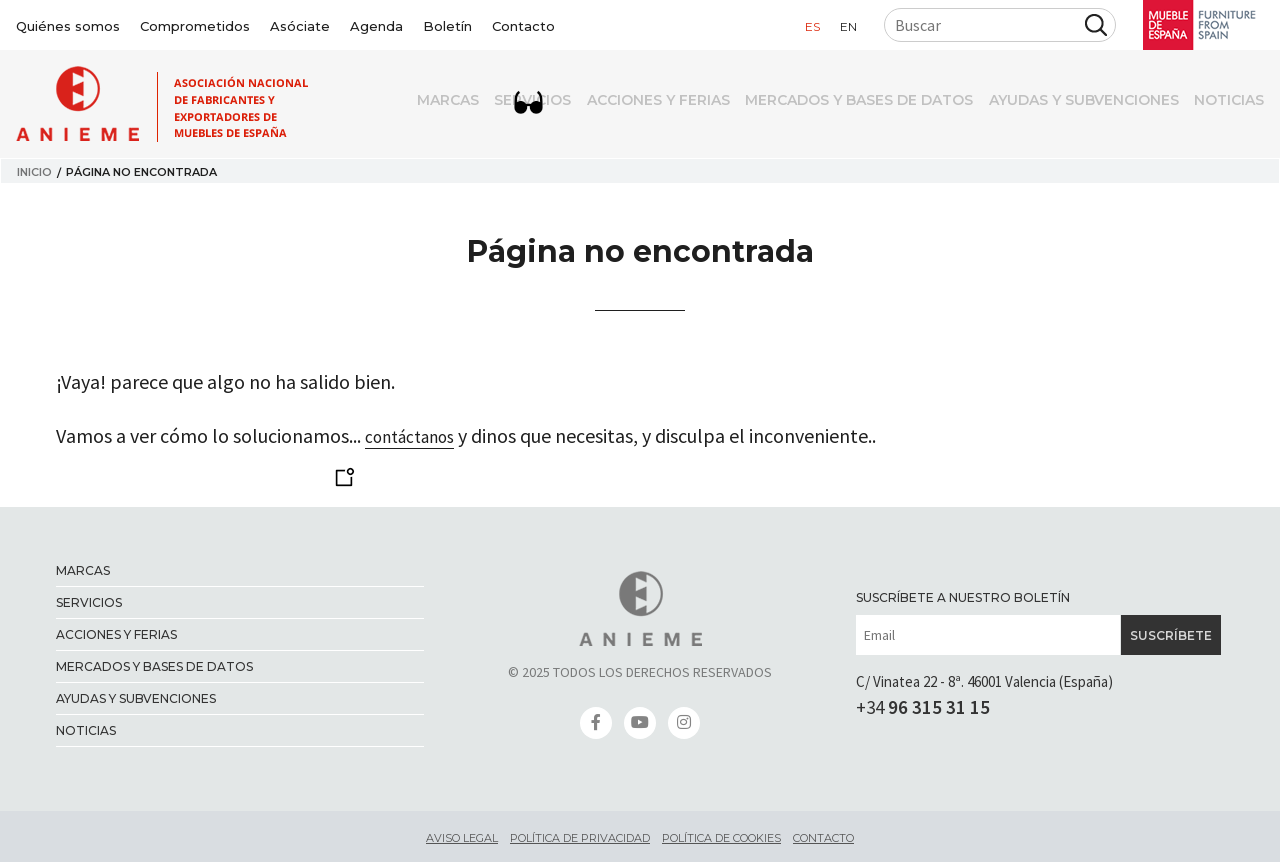 Image resolution: width=1280 pixels, height=862 pixels. I want to click on indicates new notifications or alerts, so click(344, 477).